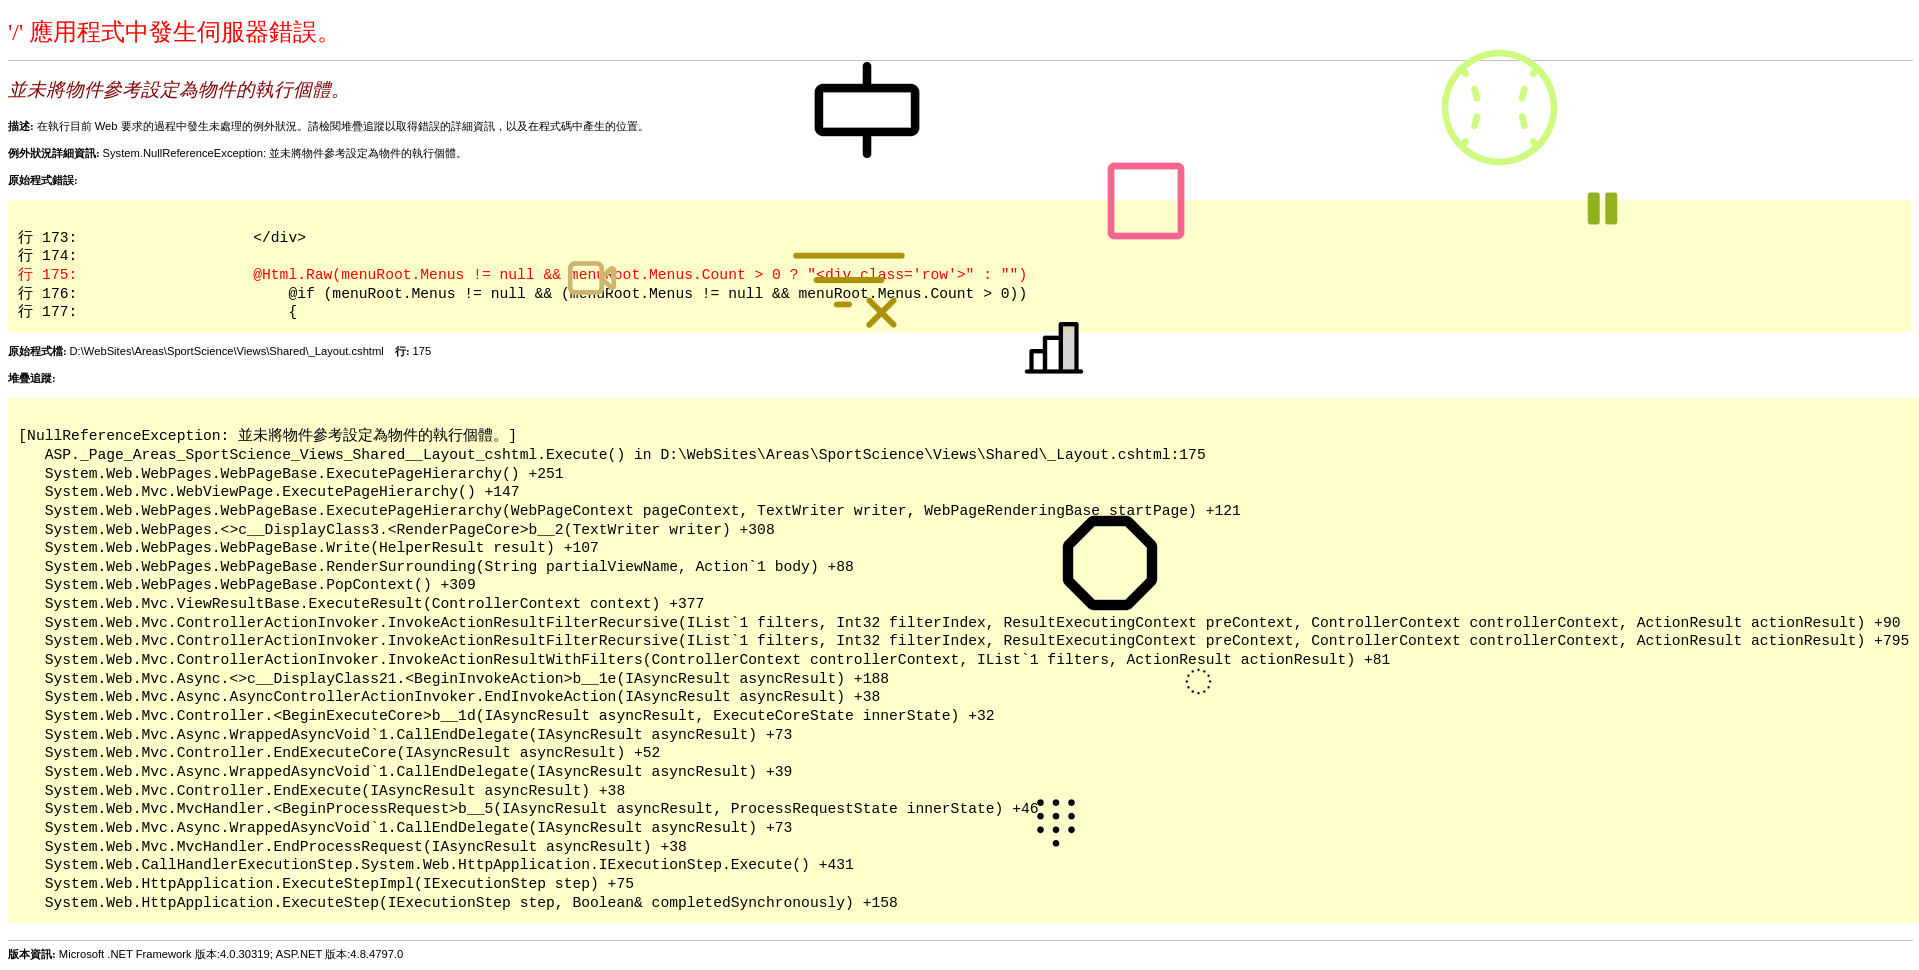 The width and height of the screenshot is (1919, 970). I want to click on open numeric keypad for input, so click(1056, 822).